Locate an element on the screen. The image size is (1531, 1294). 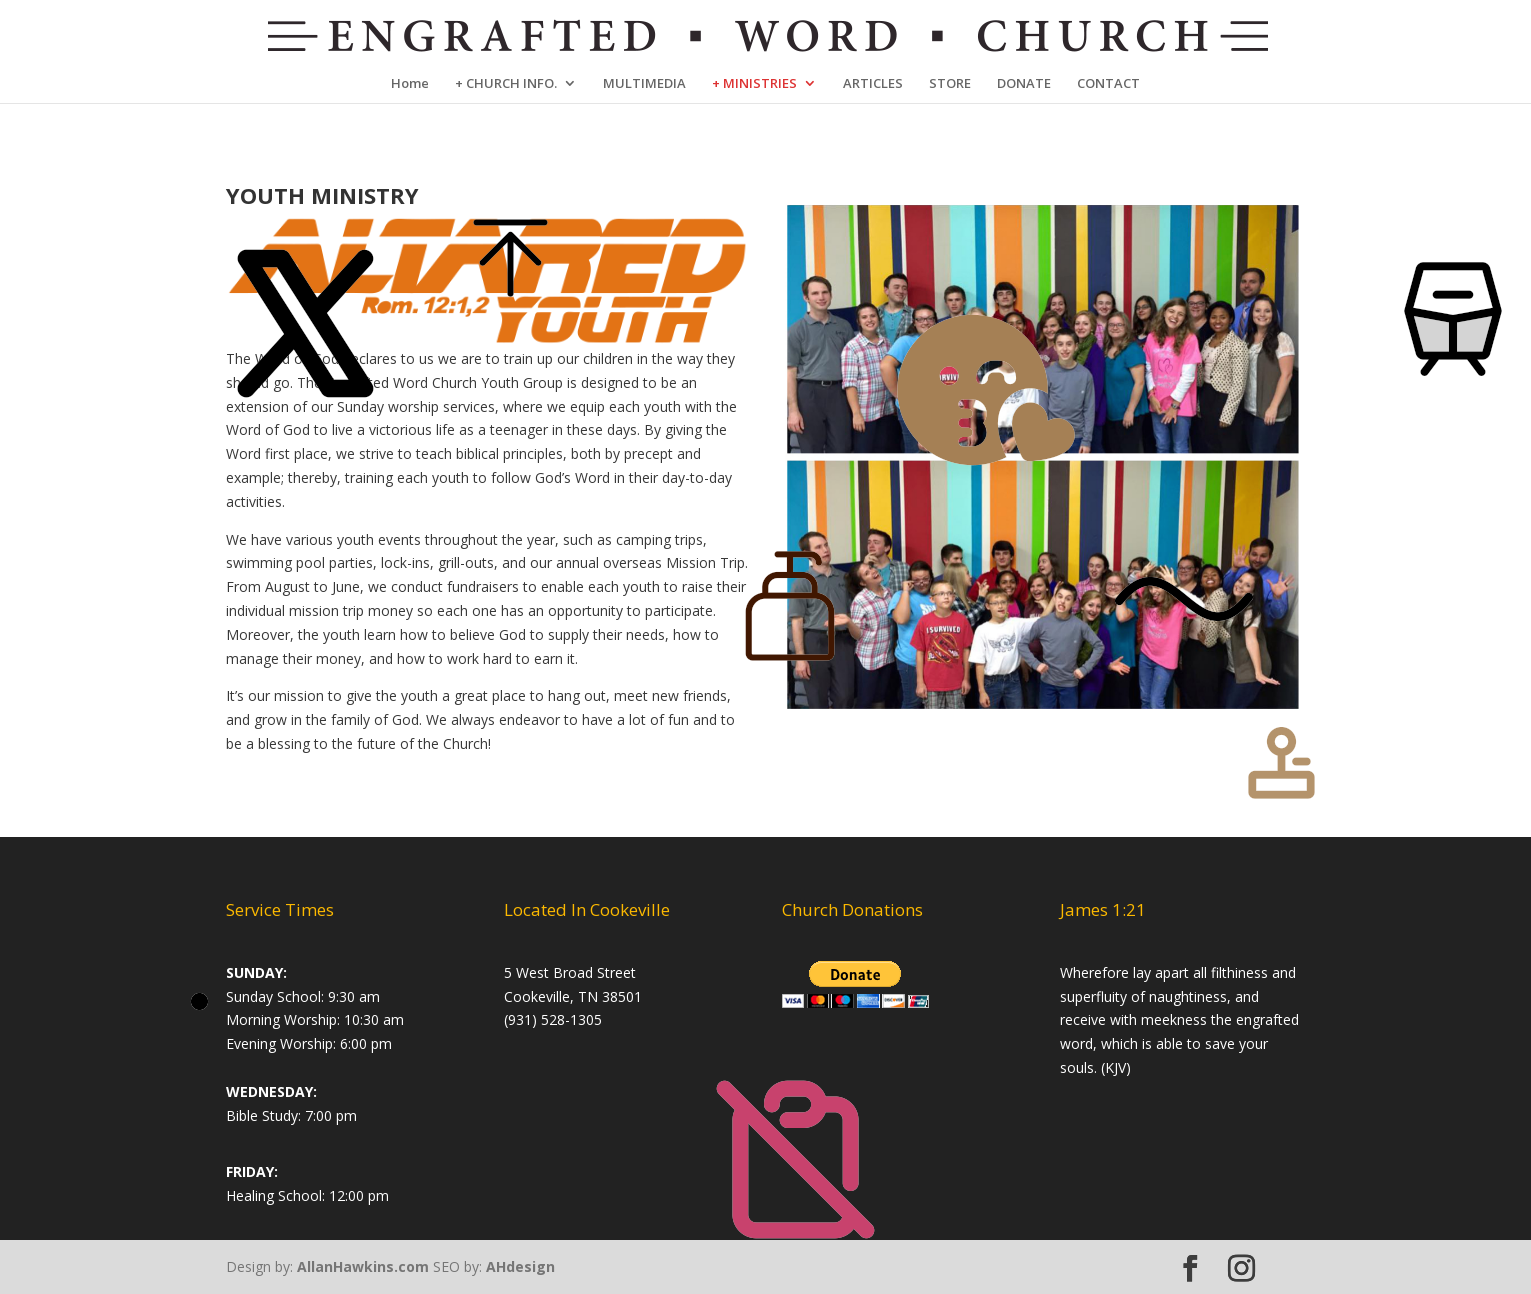
clipboard access disabled is located at coordinates (795, 1159).